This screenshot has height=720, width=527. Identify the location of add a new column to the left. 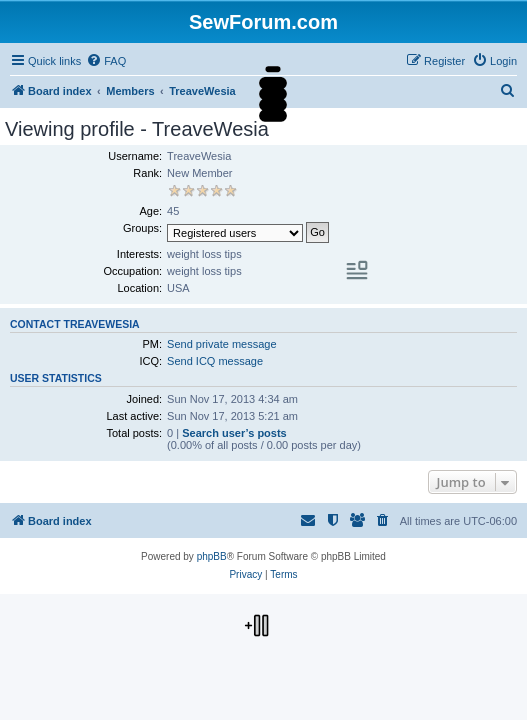
(258, 625).